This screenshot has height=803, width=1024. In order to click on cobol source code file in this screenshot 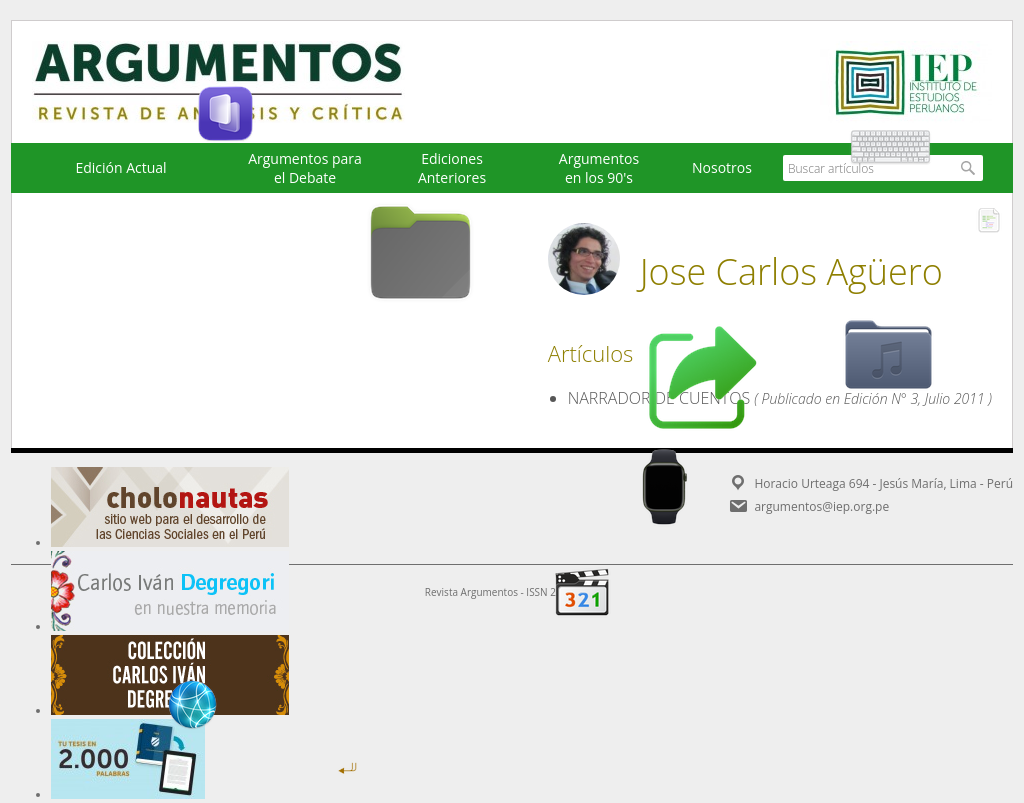, I will do `click(989, 220)`.